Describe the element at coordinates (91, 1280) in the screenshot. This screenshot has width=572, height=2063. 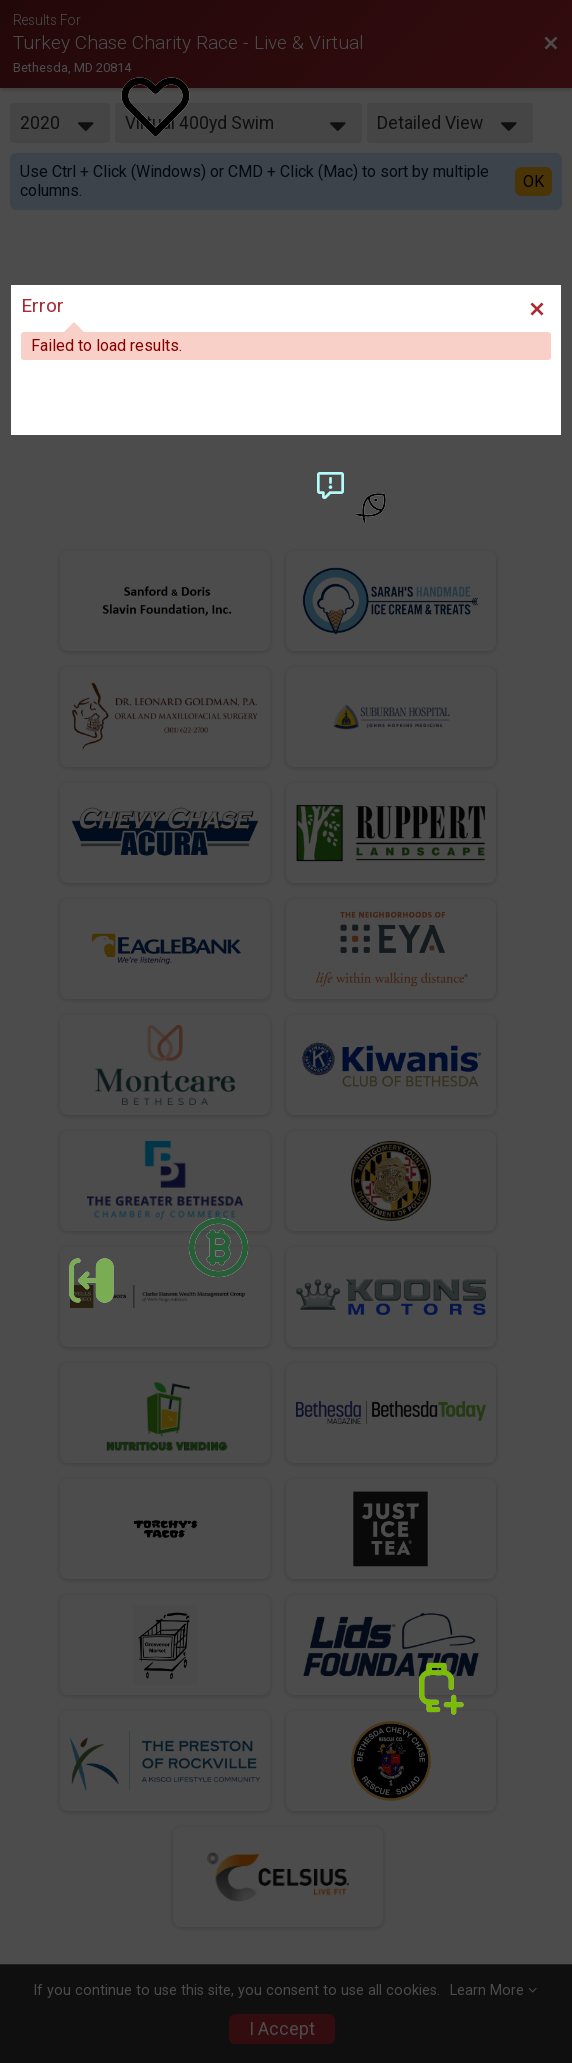
I see `move element to the left` at that location.